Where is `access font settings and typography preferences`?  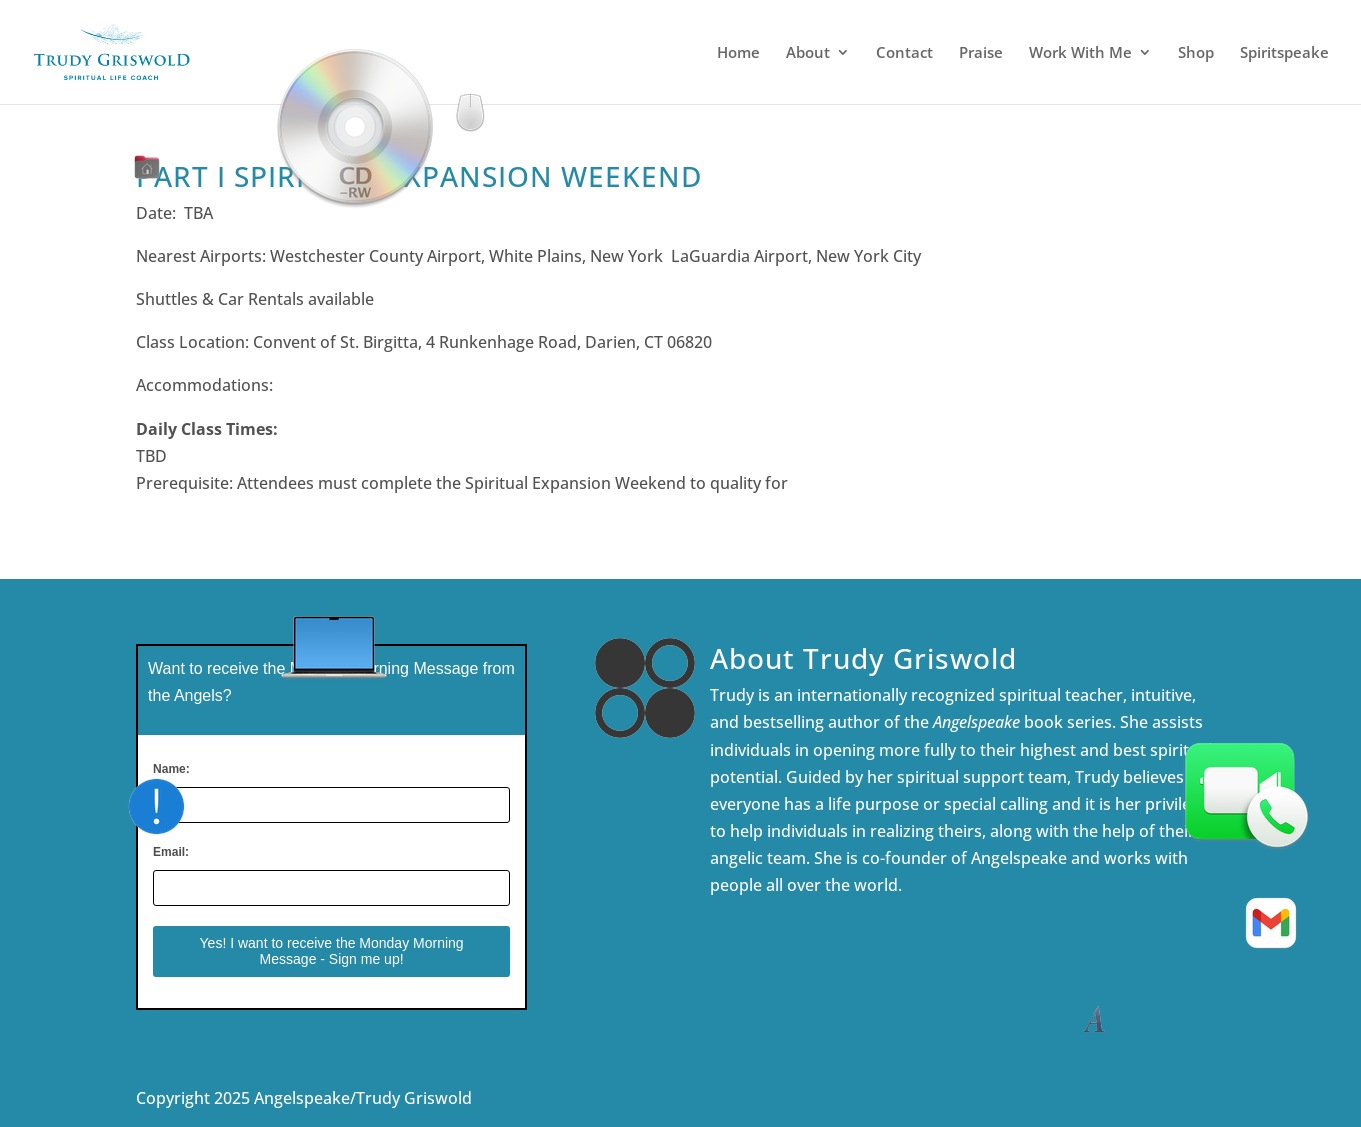
access font settings and typography preferences is located at coordinates (1093, 1018).